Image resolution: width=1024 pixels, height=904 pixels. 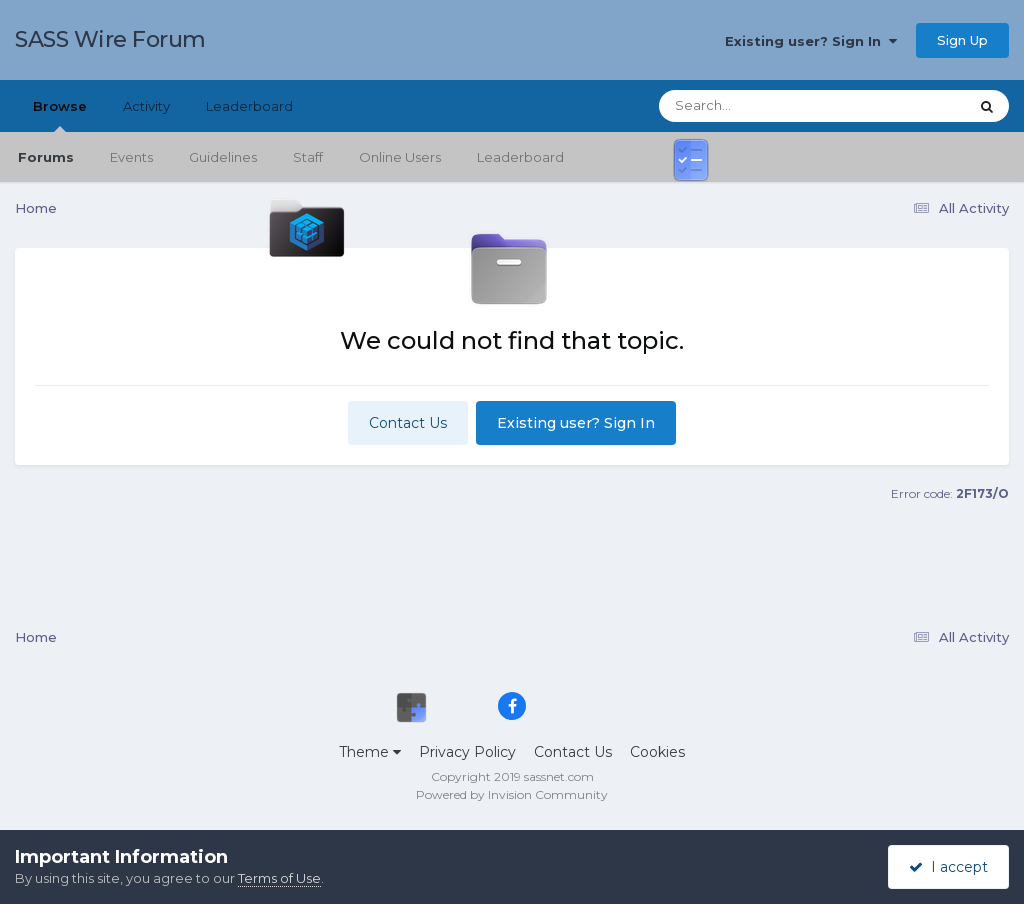 I want to click on open sequelize project folder, so click(x=306, y=229).